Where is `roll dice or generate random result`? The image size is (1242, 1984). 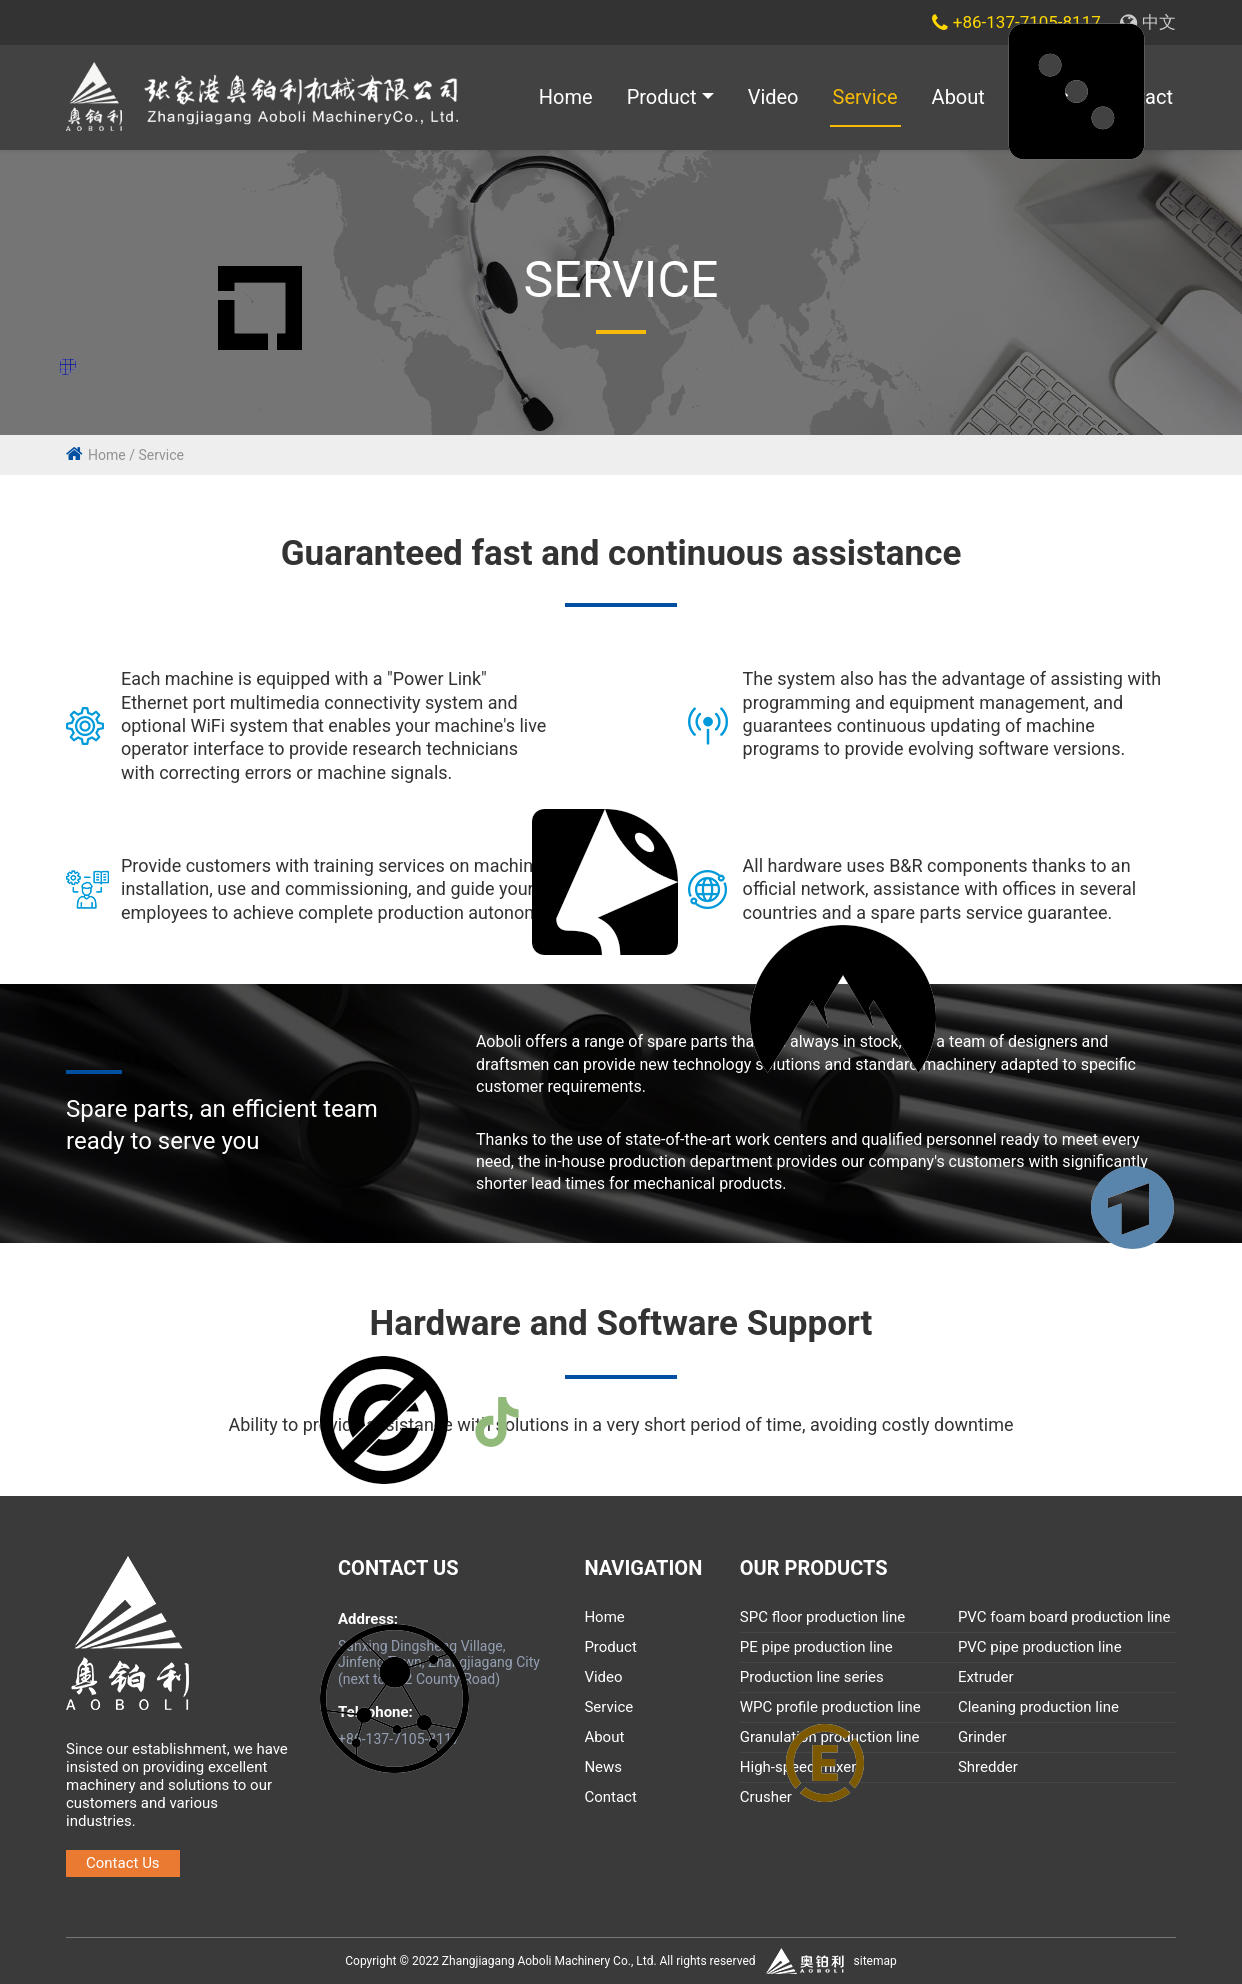
roll dice or generate random result is located at coordinates (1076, 91).